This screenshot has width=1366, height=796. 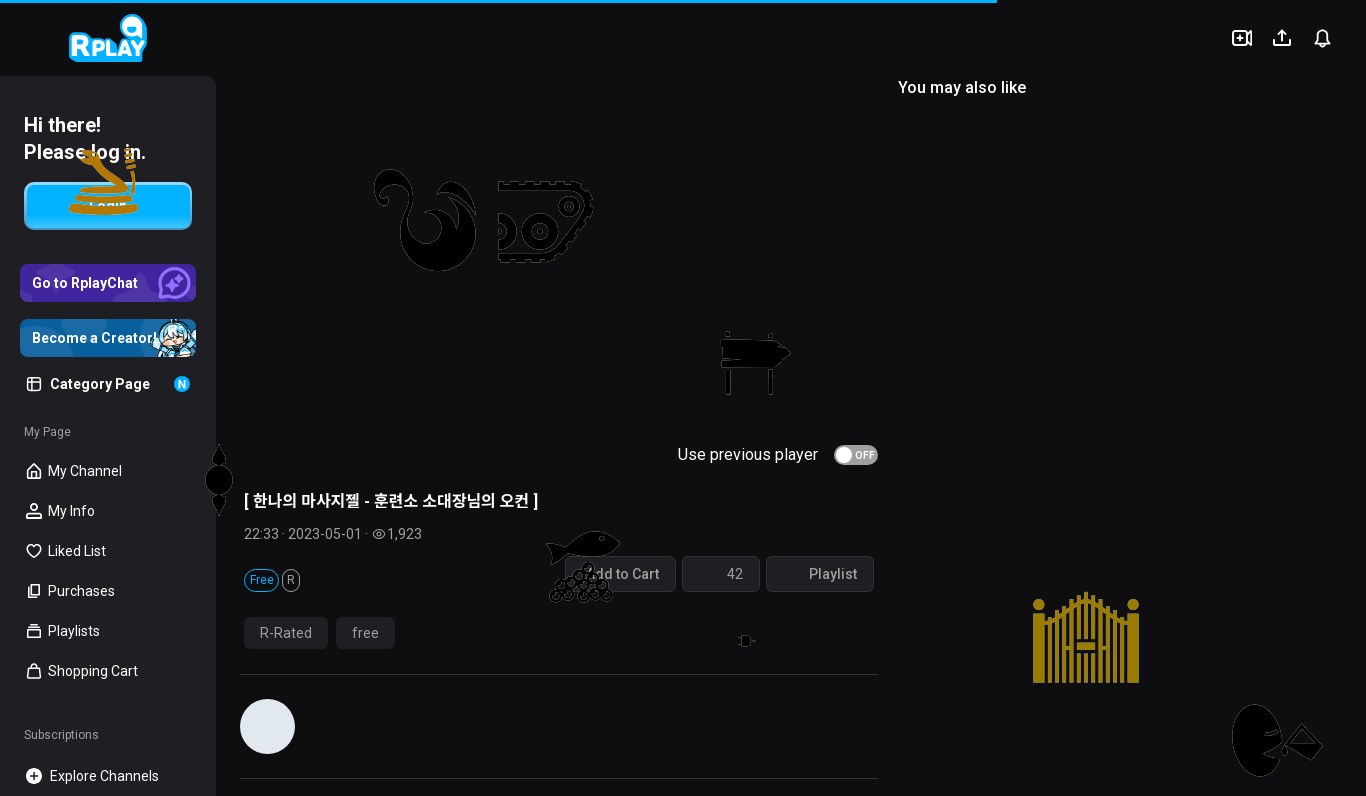 I want to click on represents a NAND logic gate in a circuit diagram, so click(x=747, y=641).